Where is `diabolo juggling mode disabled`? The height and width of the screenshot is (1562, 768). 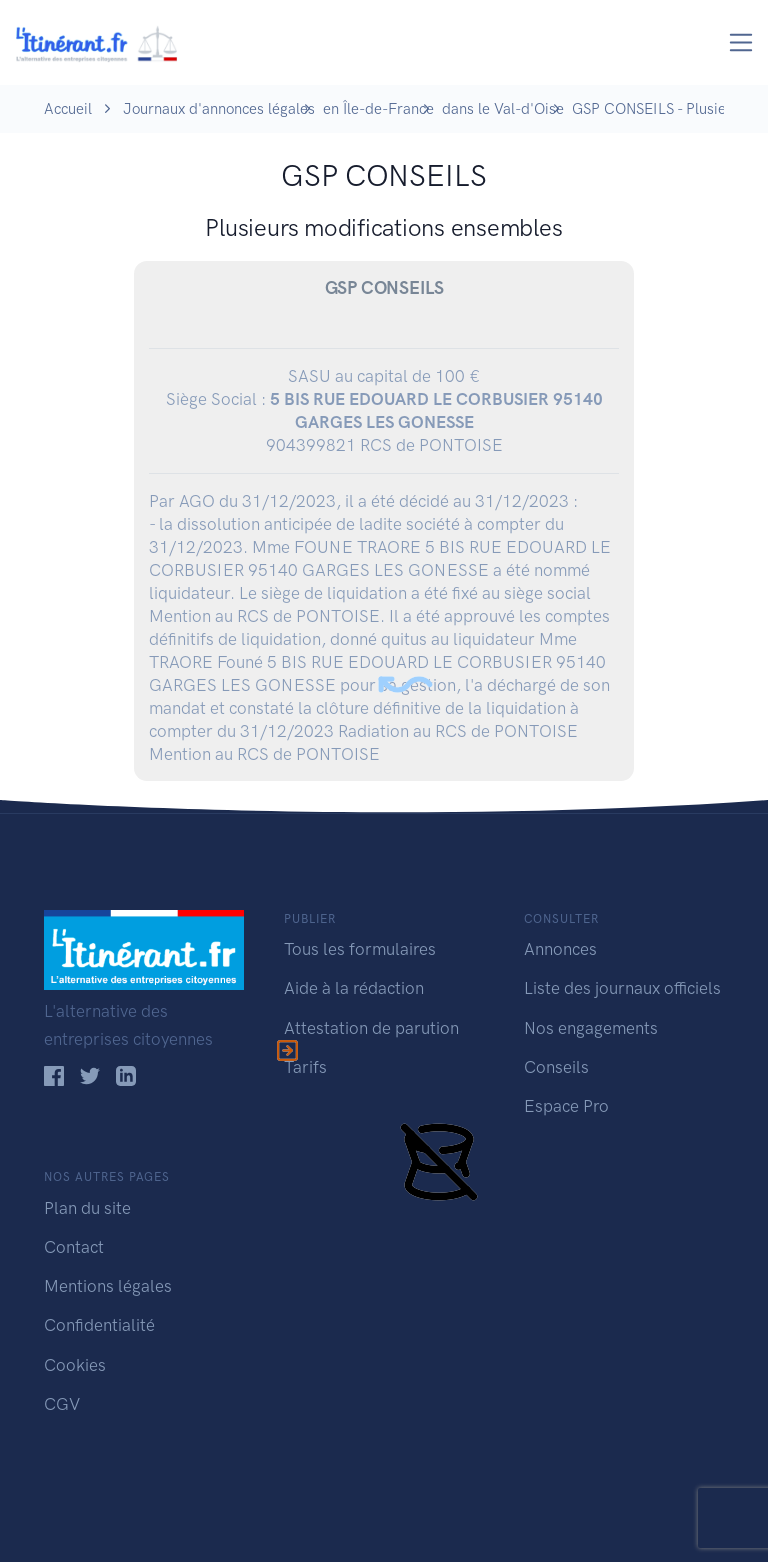 diabolo juggling mode disabled is located at coordinates (439, 1162).